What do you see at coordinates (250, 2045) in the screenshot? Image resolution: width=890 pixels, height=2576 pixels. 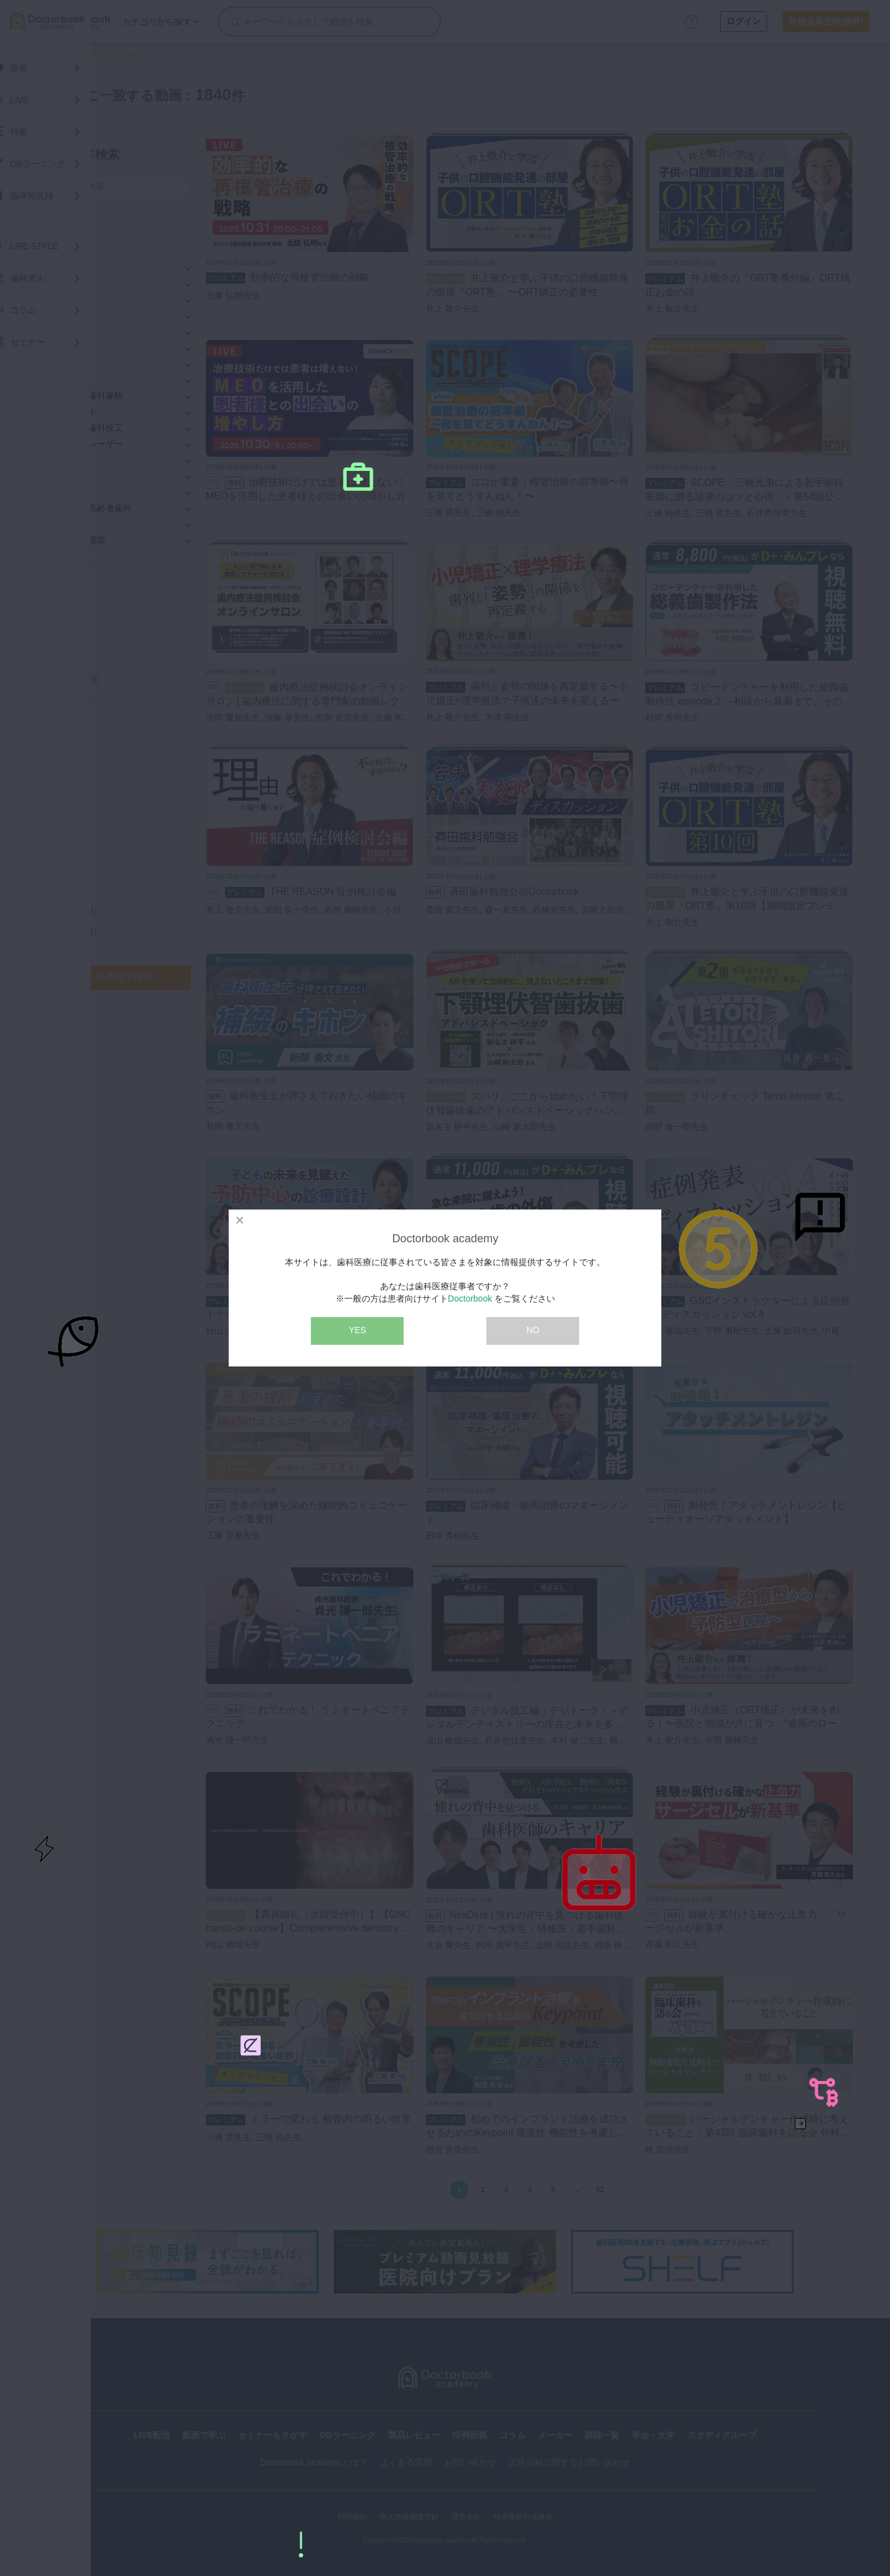 I see `indicates a "not subset of" mathematical relationship` at bounding box center [250, 2045].